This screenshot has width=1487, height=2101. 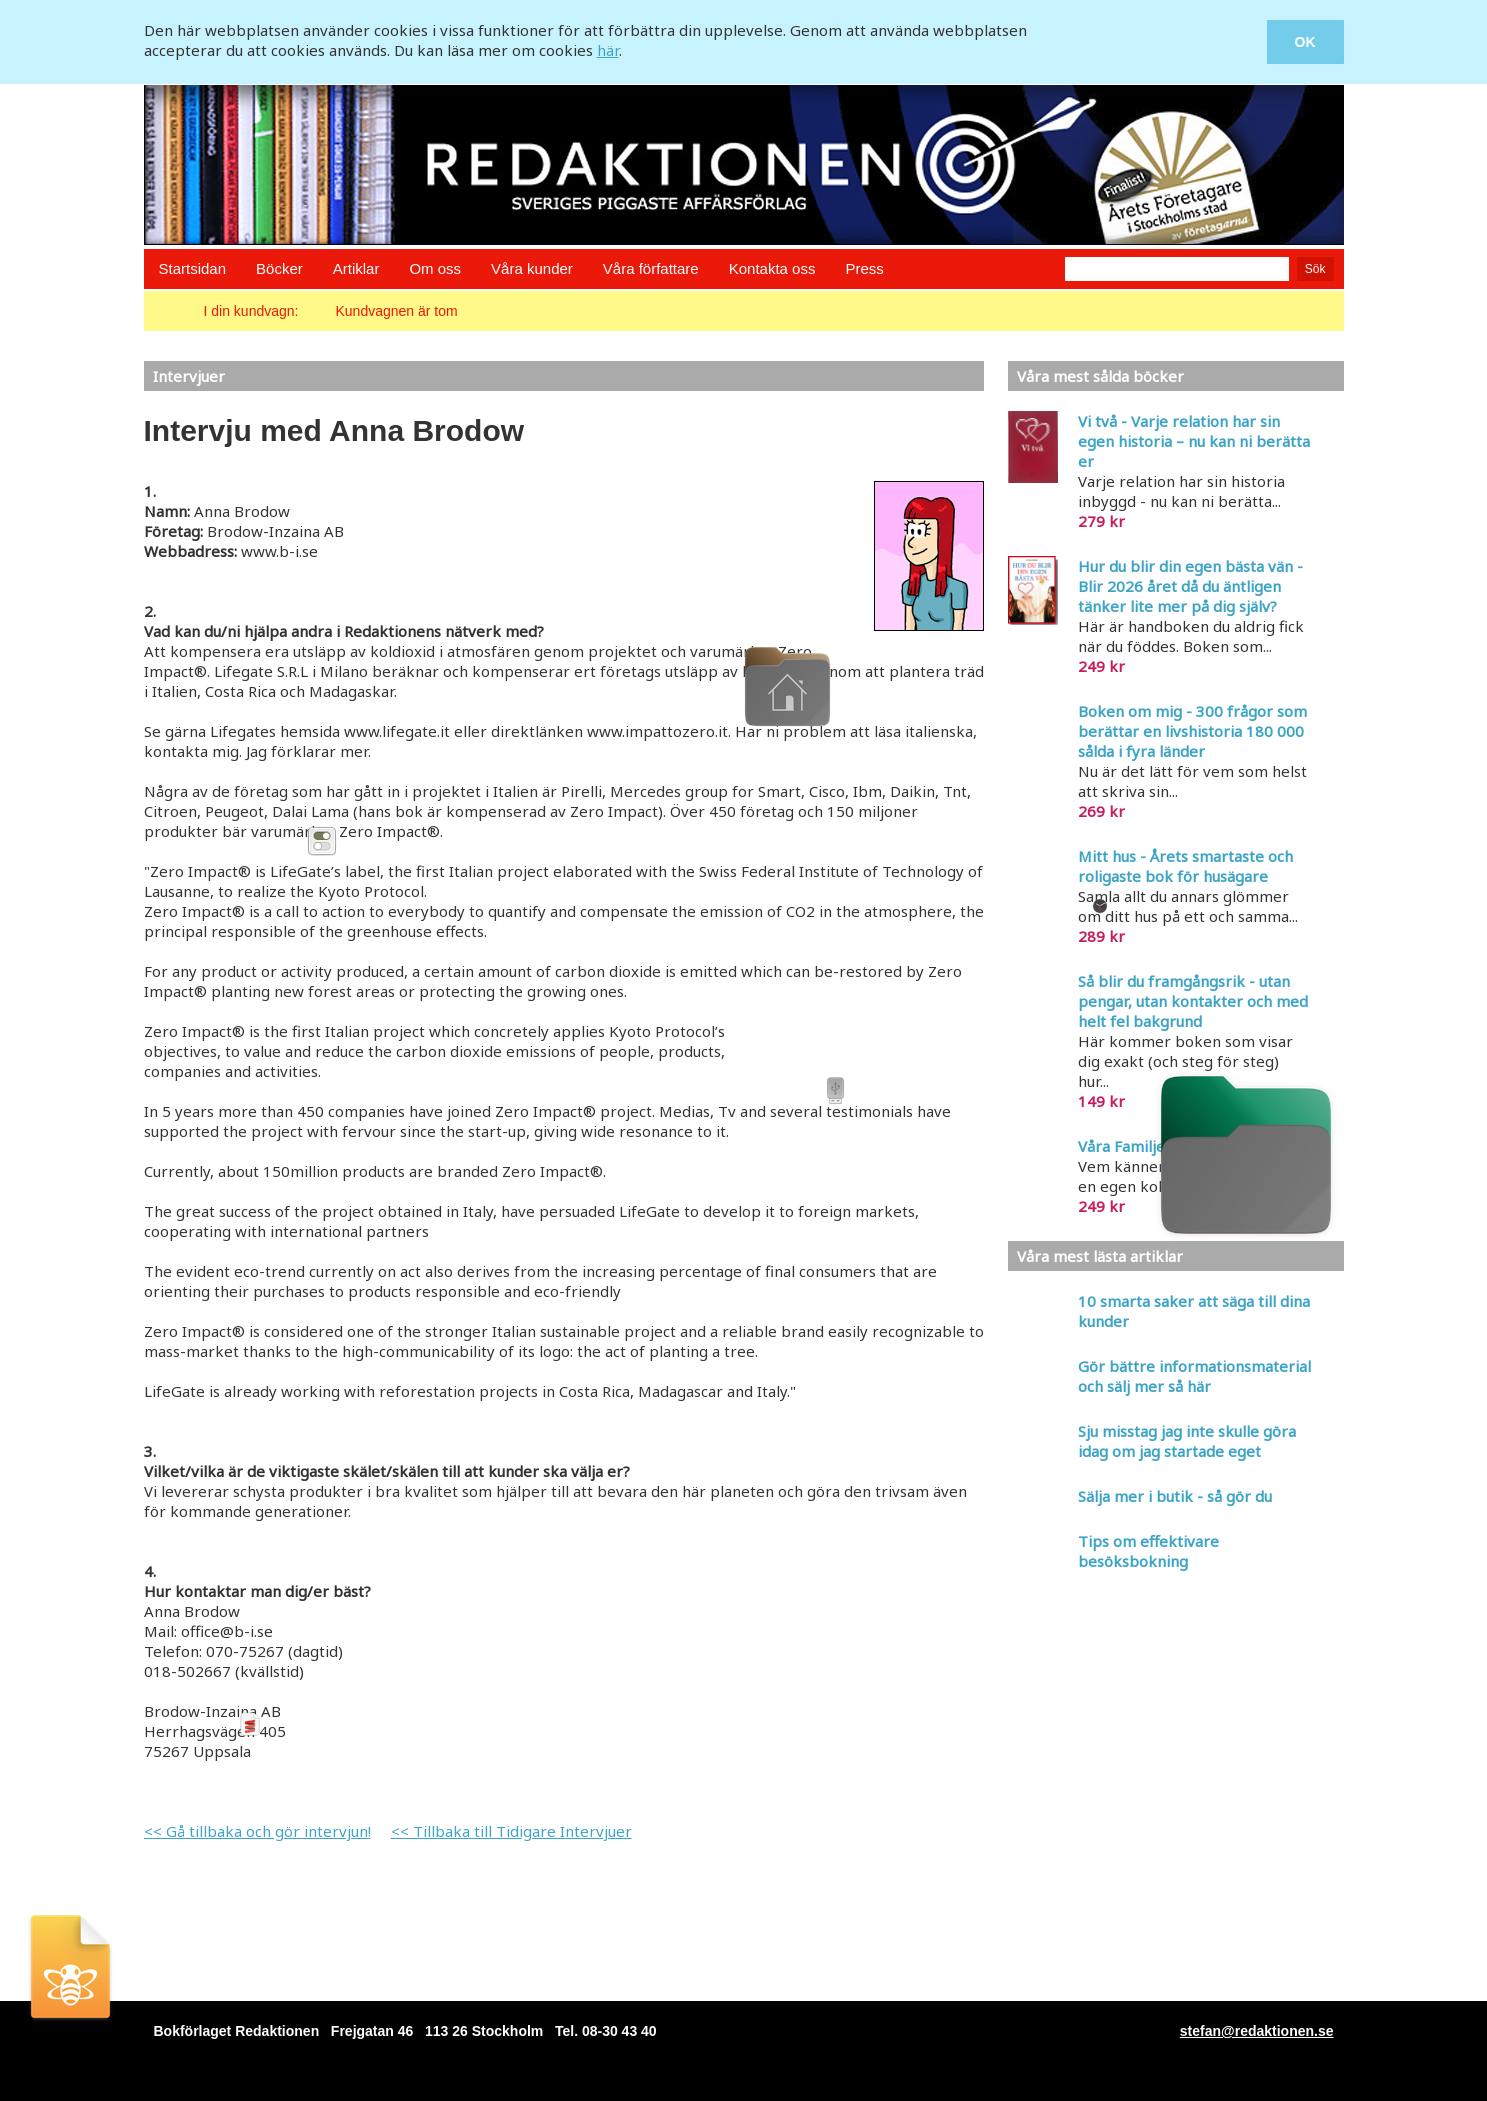 What do you see at coordinates (1246, 1155) in the screenshot?
I see `drop files here to move them into this folder` at bounding box center [1246, 1155].